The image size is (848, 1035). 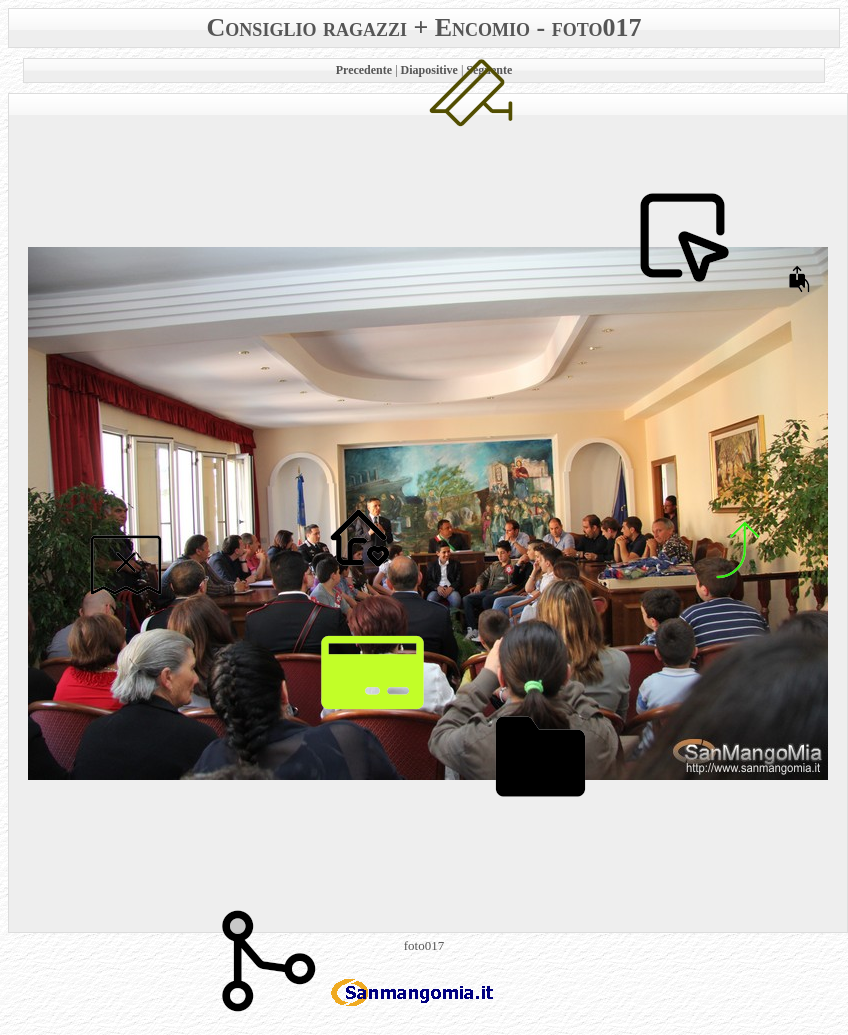 What do you see at coordinates (358, 537) in the screenshot?
I see `view your favorite or saved home` at bounding box center [358, 537].